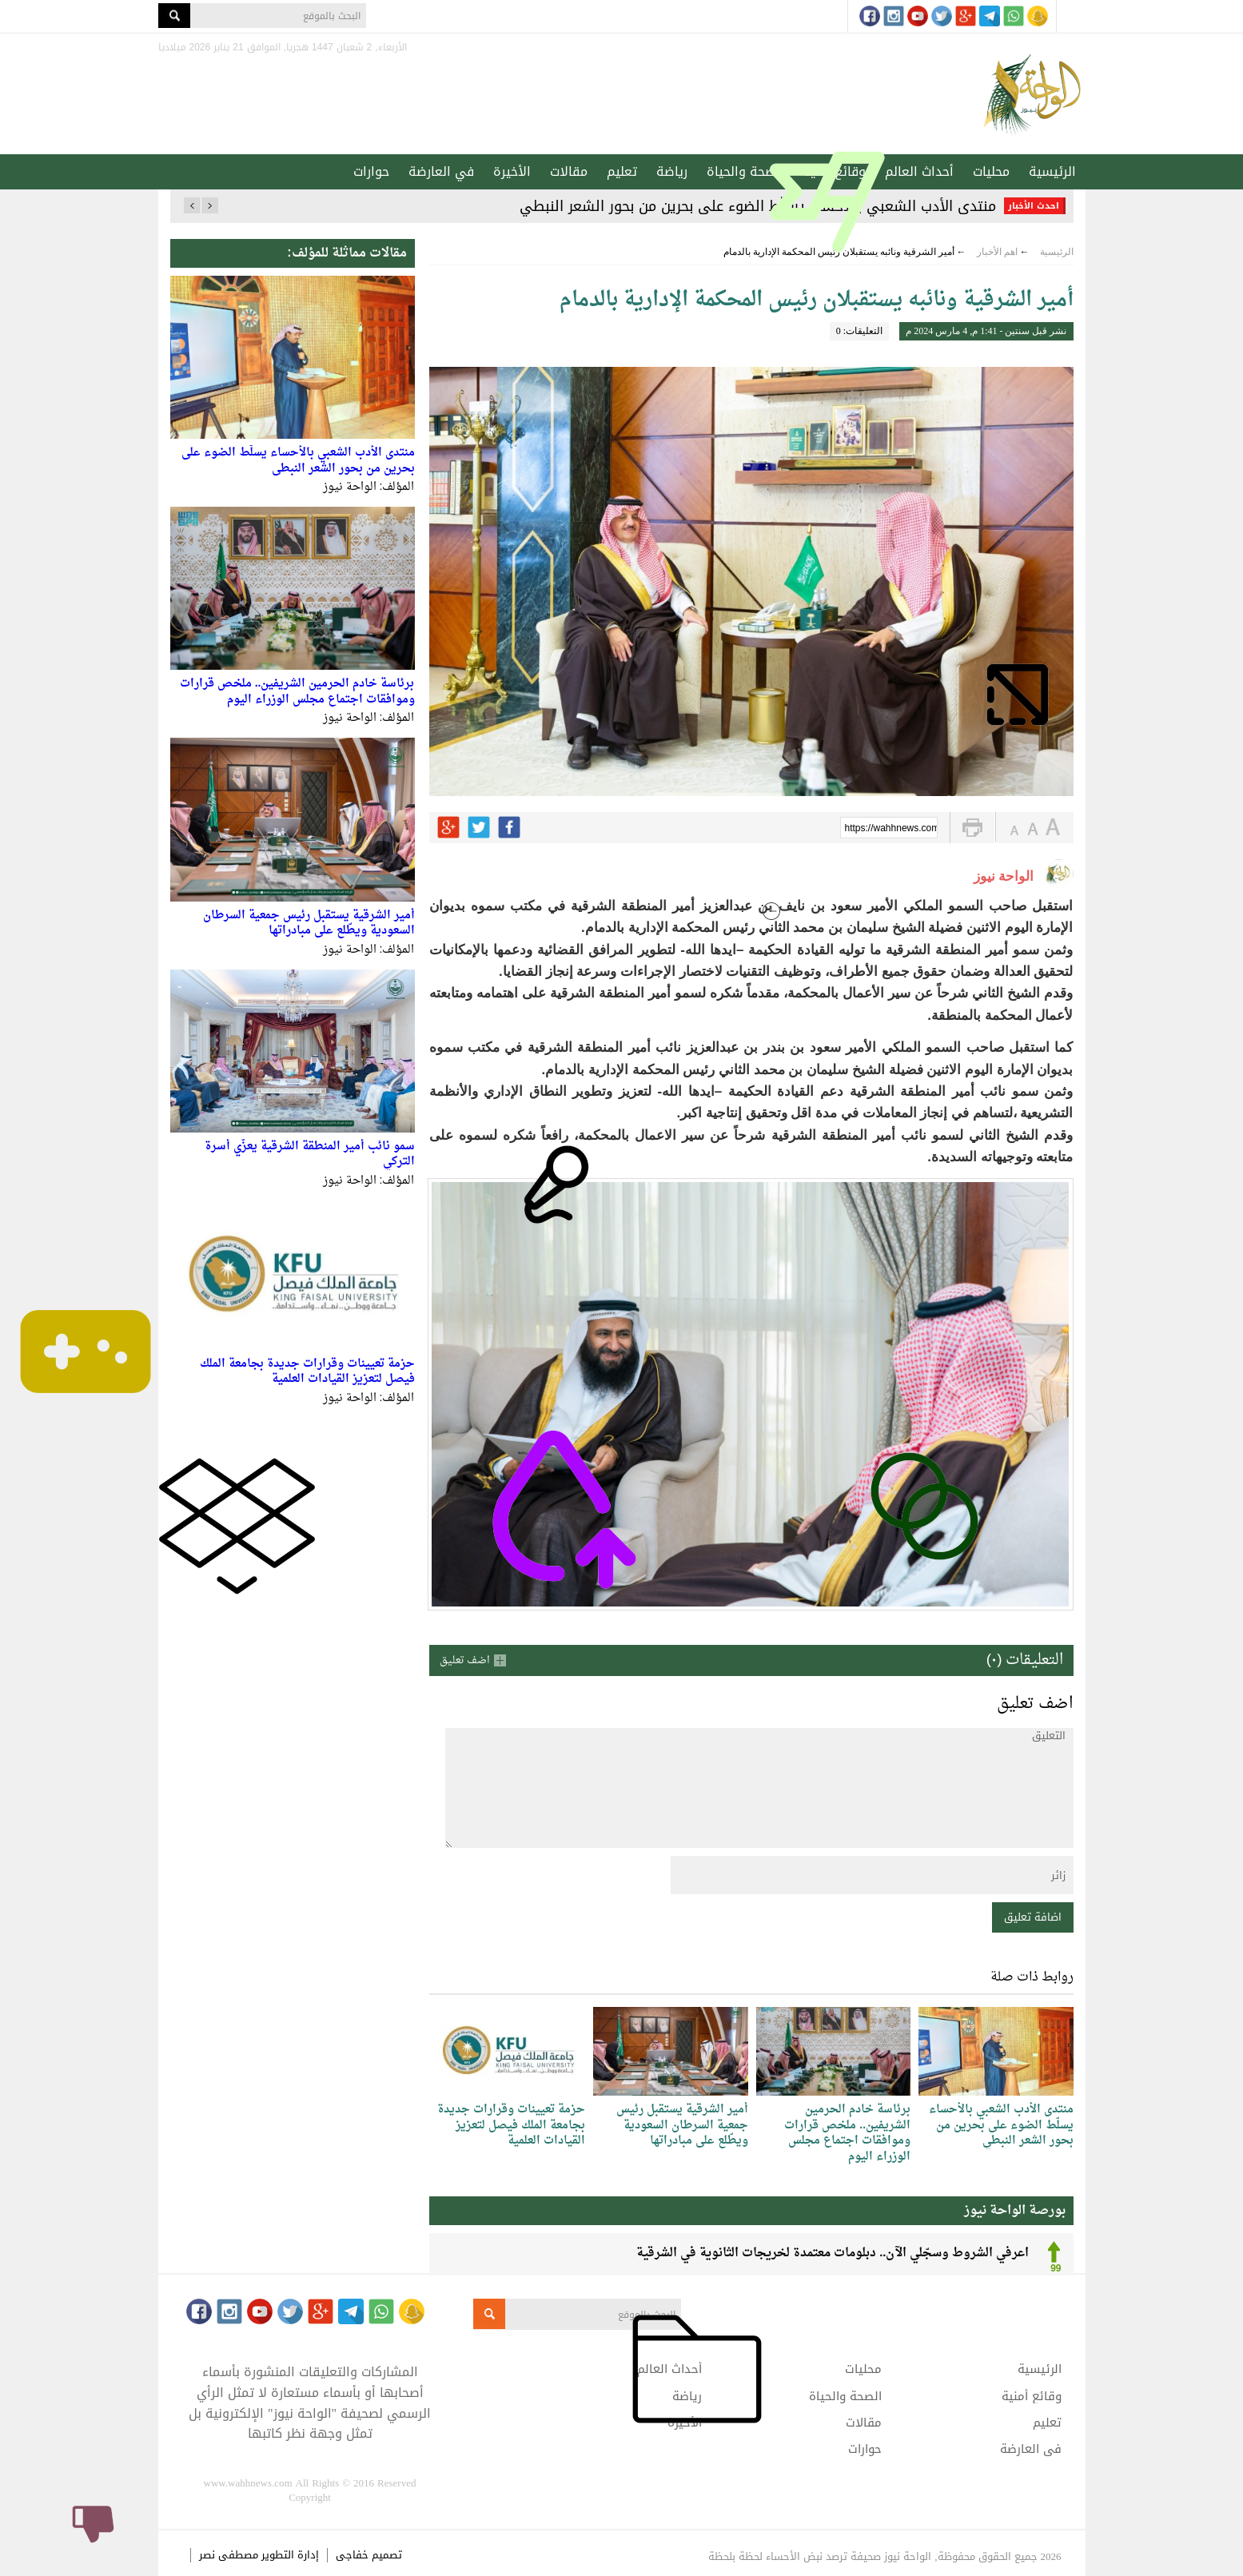  I want to click on dislike or downvote content, so click(93, 2522).